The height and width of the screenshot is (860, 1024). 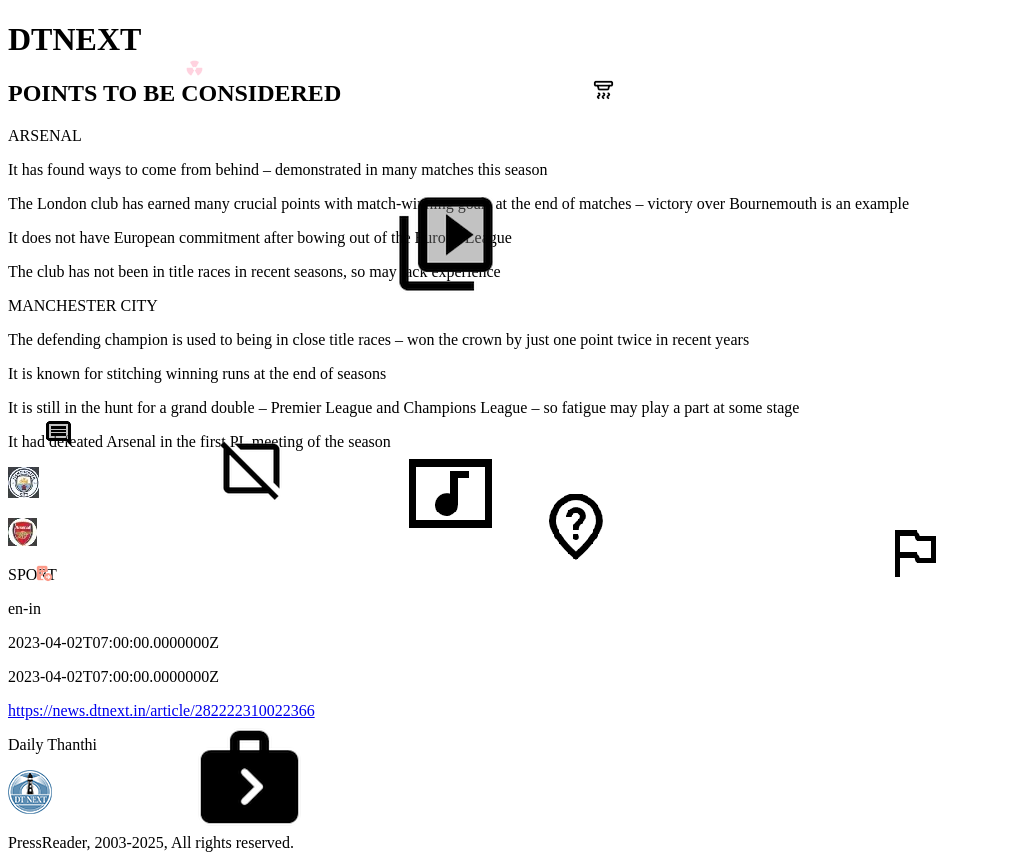 What do you see at coordinates (450, 493) in the screenshot?
I see `play or browse music videos` at bounding box center [450, 493].